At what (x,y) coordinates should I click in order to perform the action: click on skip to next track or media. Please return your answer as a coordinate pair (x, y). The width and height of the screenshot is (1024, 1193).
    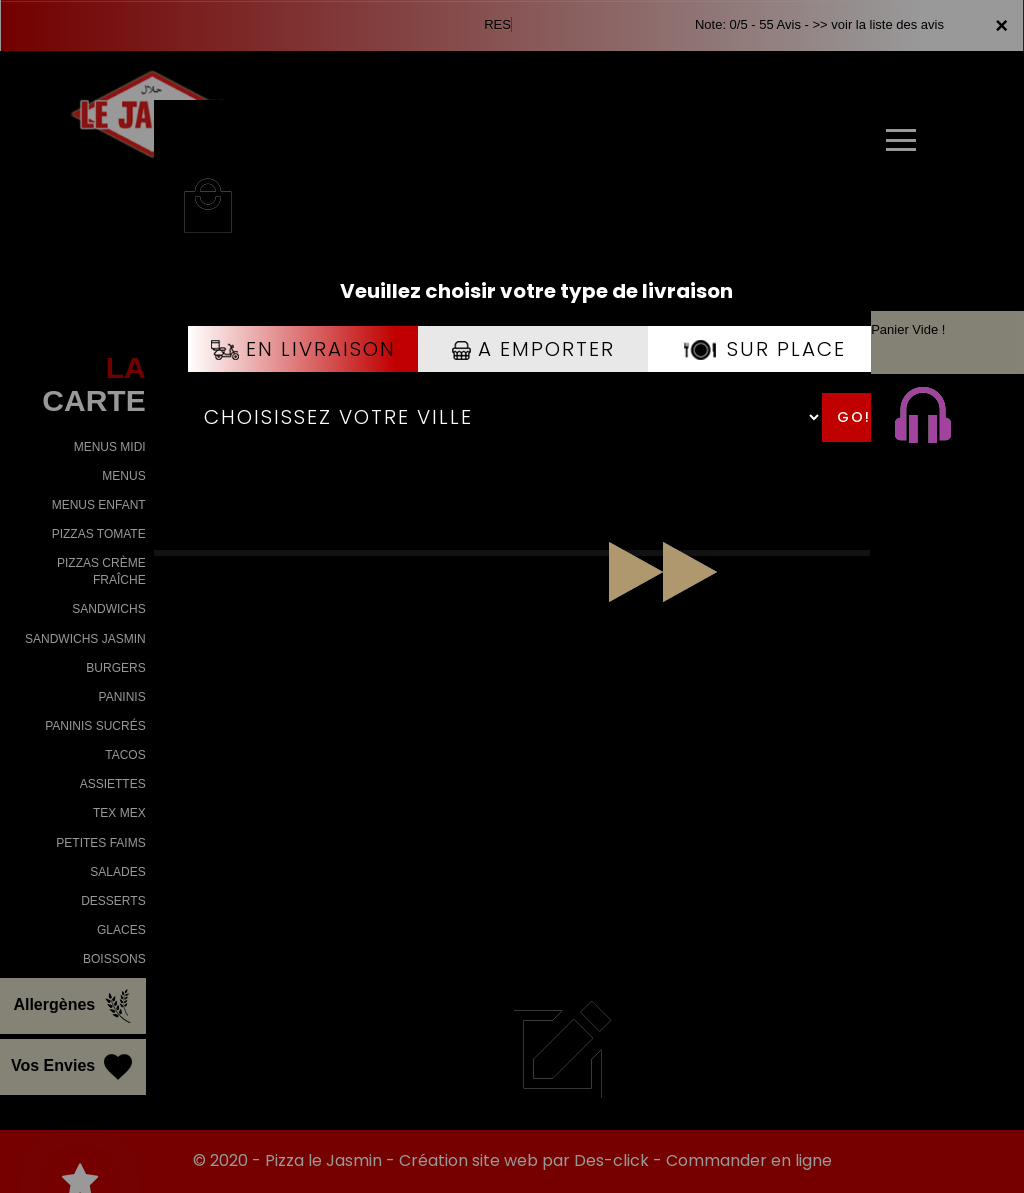
    Looking at the image, I should click on (663, 572).